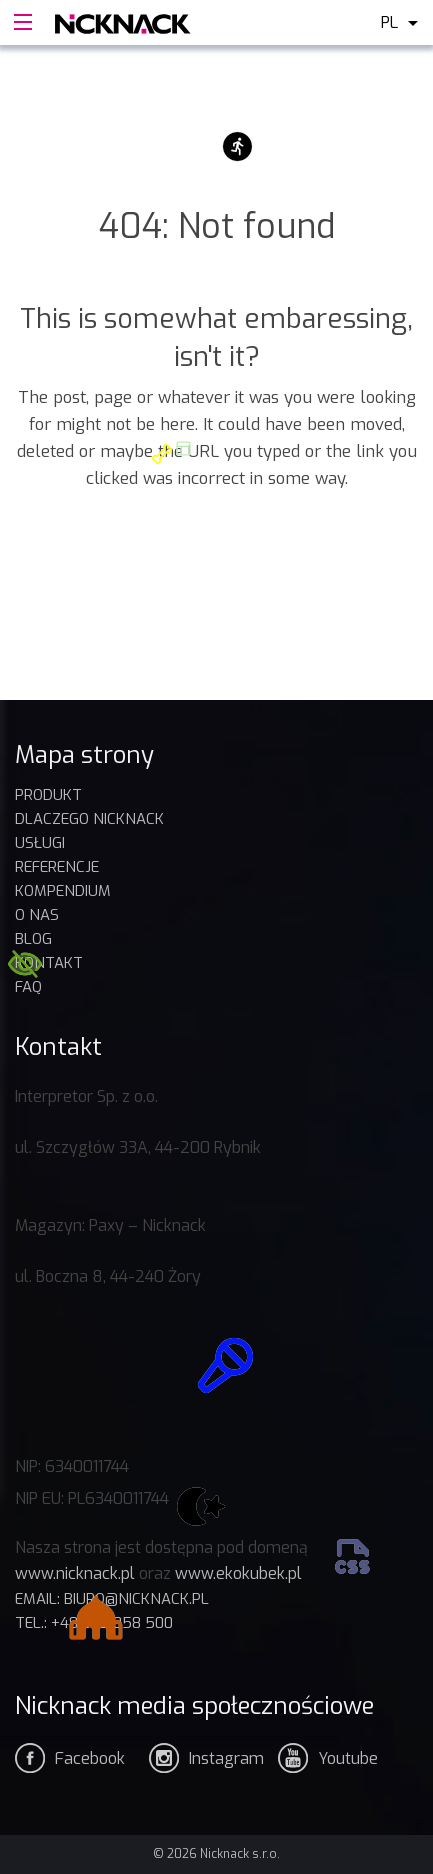 The image size is (433, 1874). Describe the element at coordinates (199, 1506) in the screenshot. I see `indicates Islamic religious content or settings` at that location.